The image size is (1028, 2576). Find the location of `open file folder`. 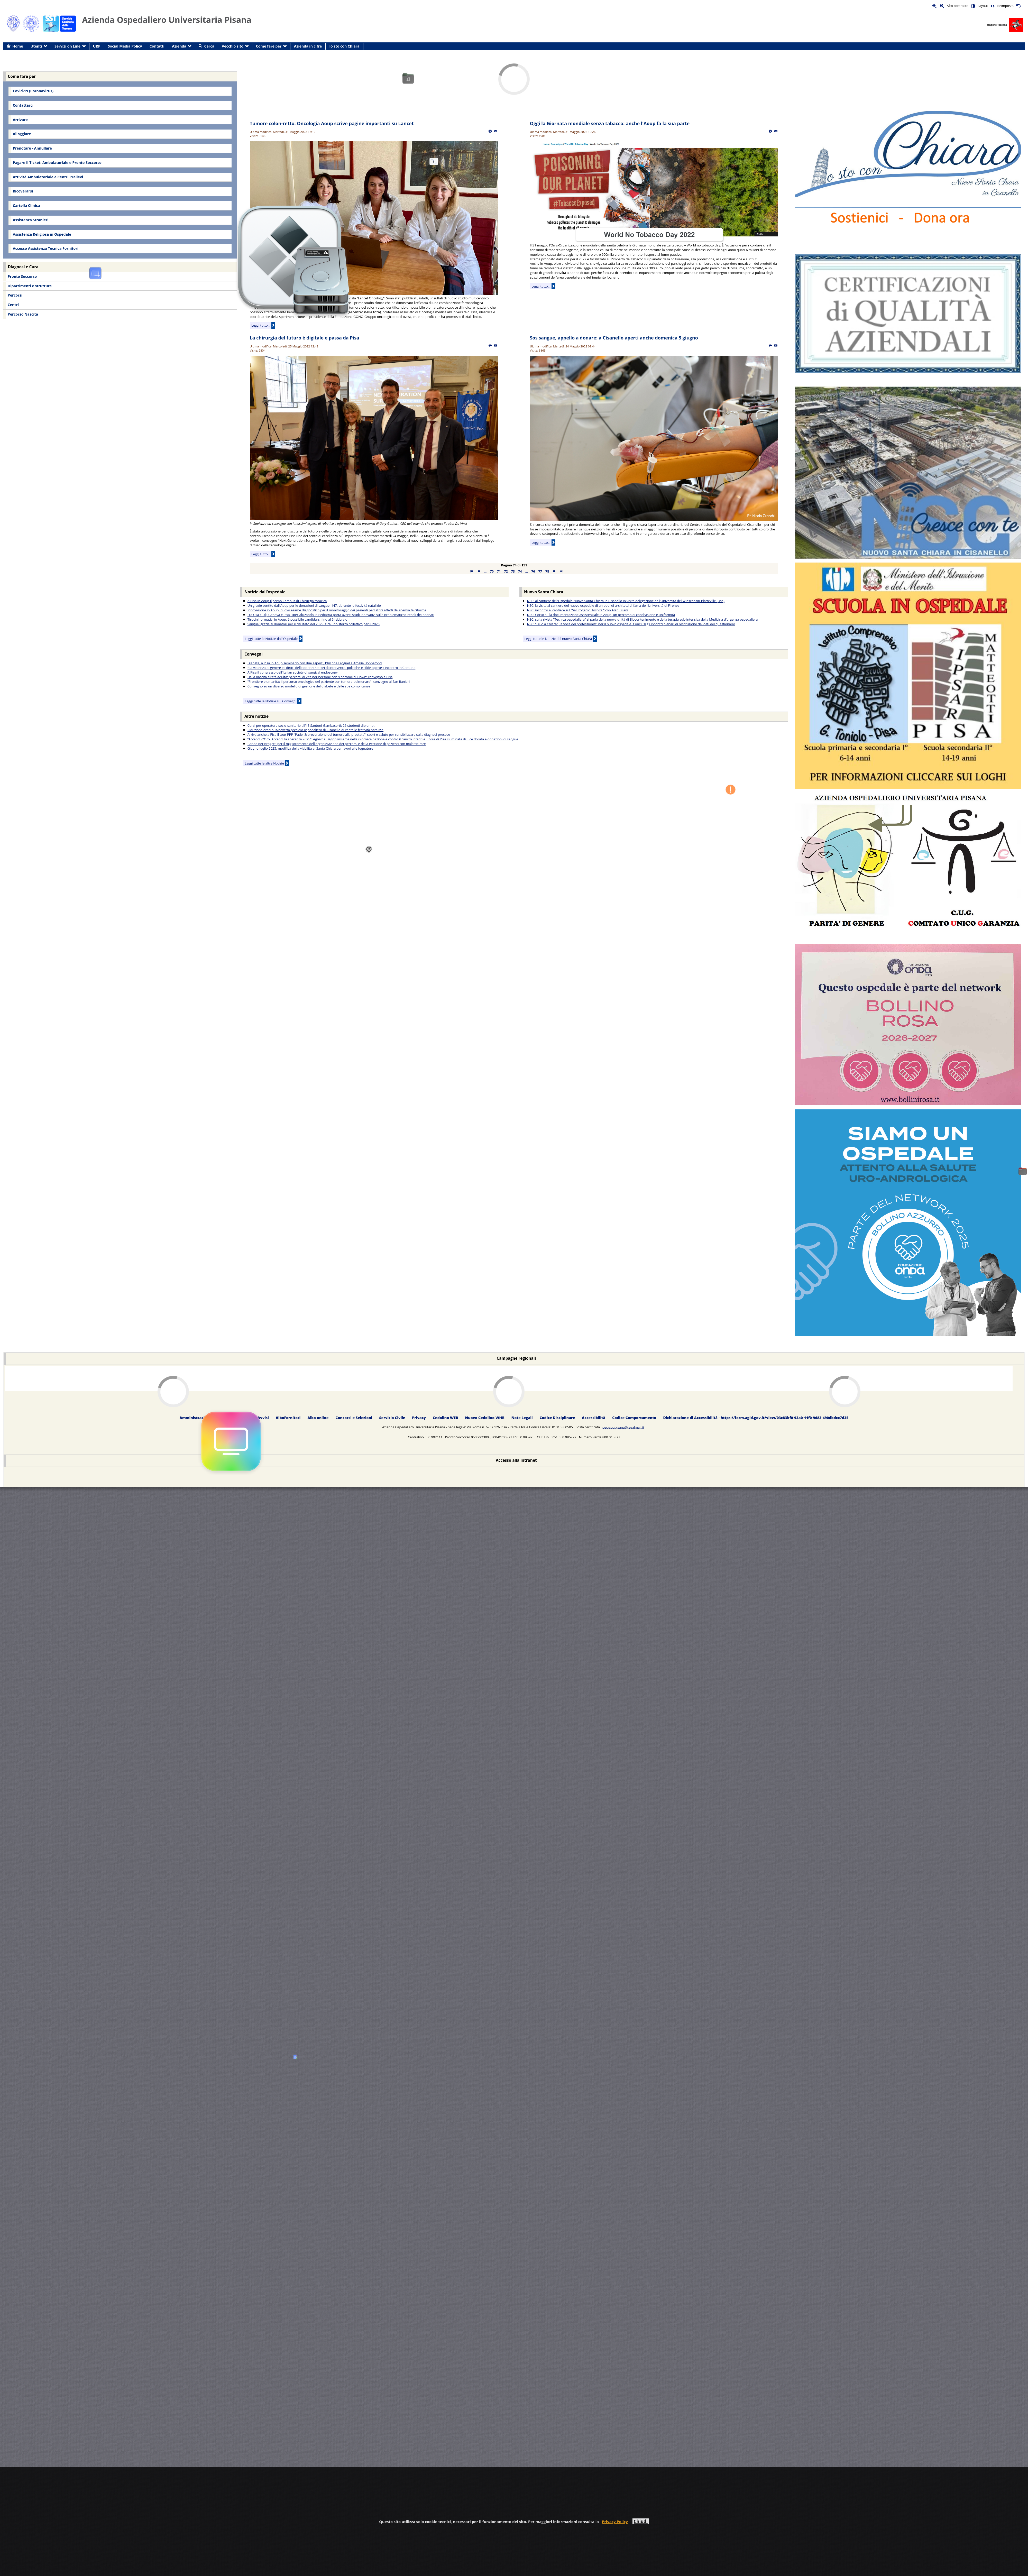

open file folder is located at coordinates (1023, 1171).